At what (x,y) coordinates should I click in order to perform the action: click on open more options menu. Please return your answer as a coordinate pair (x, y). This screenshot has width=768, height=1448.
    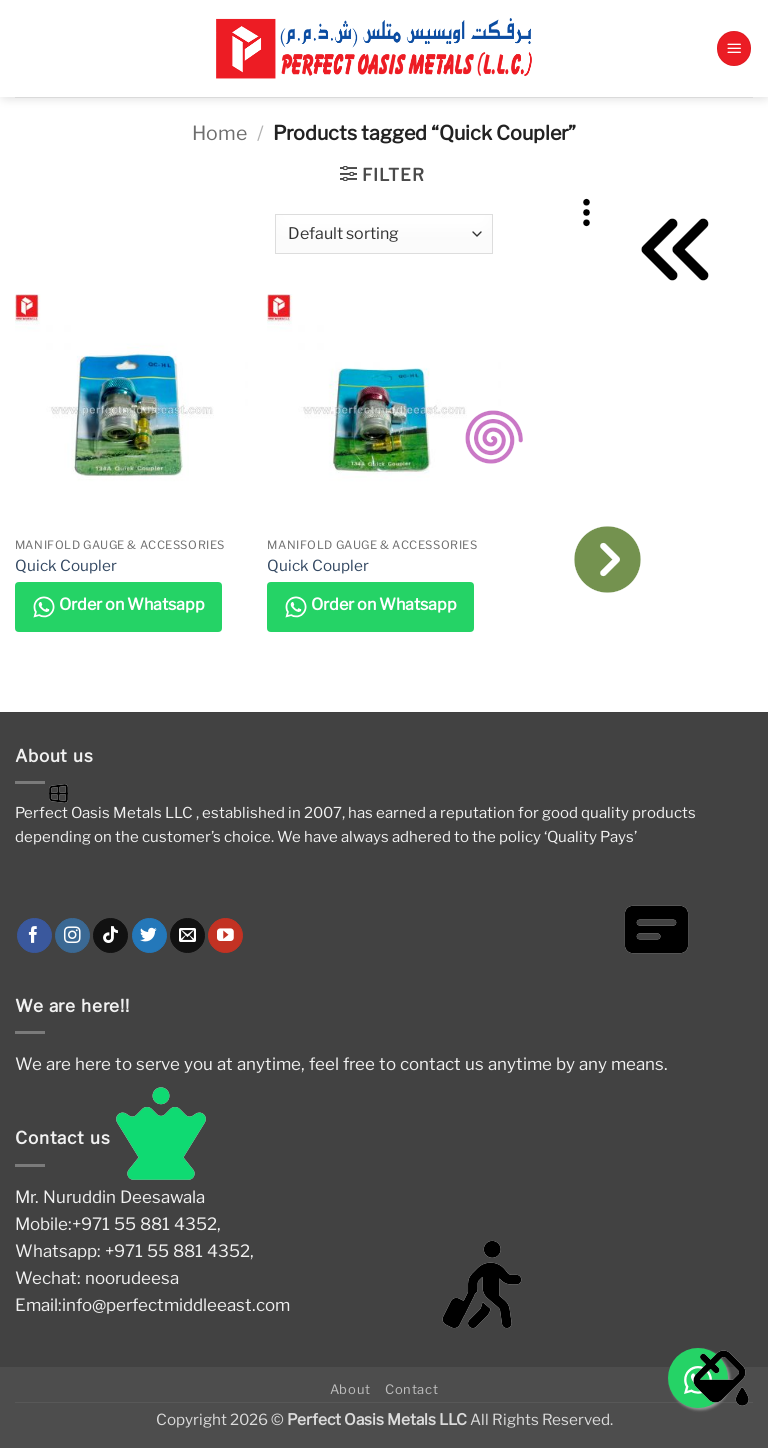
    Looking at the image, I should click on (586, 212).